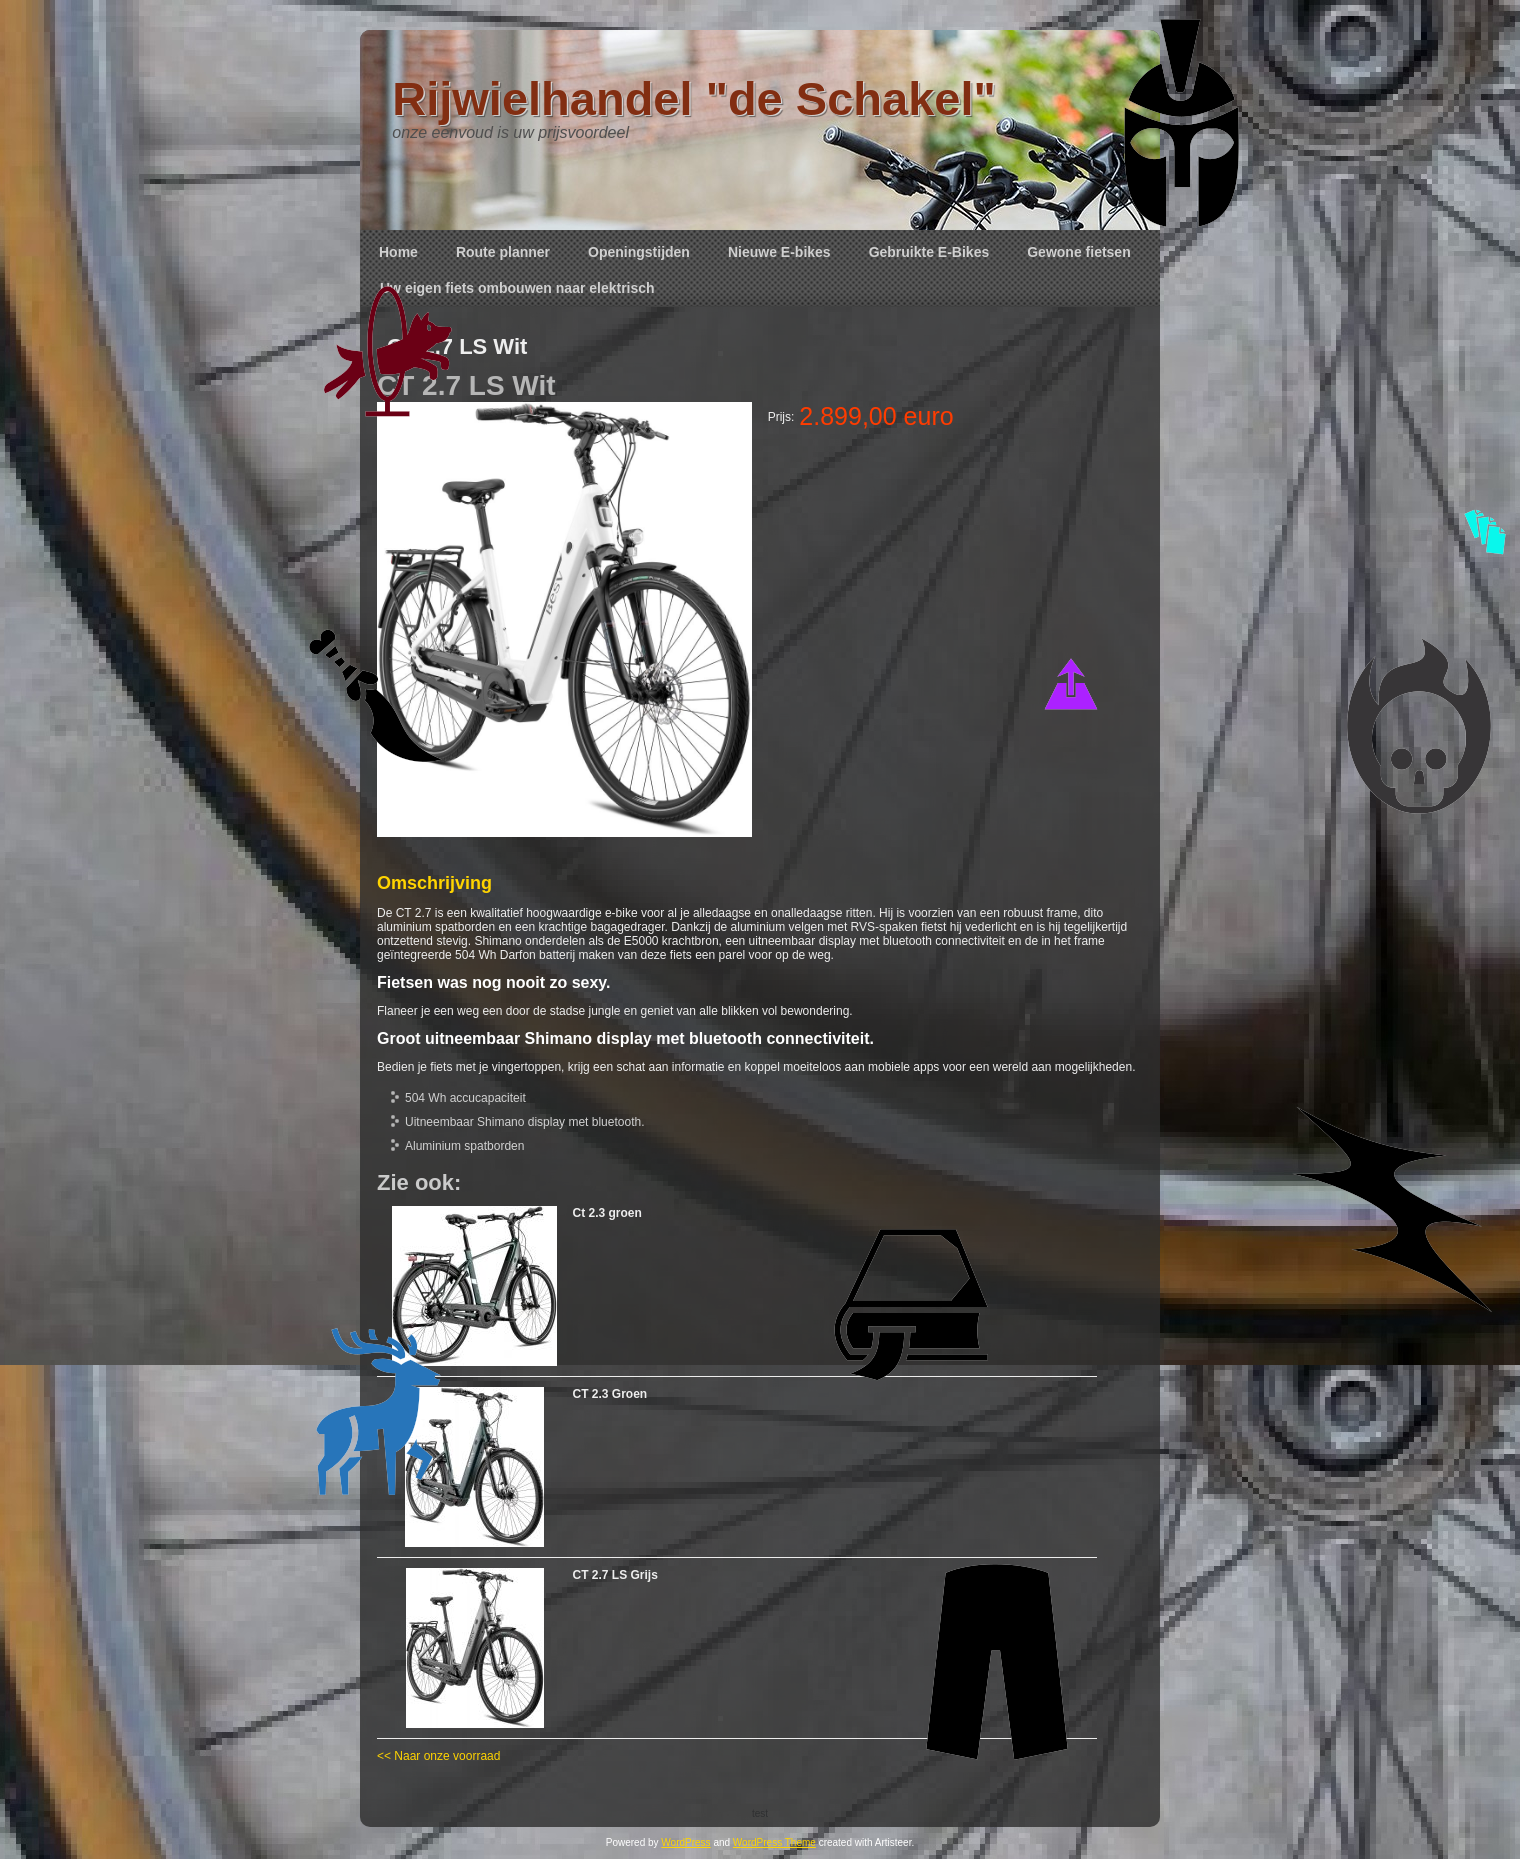 The width and height of the screenshot is (1520, 1859). I want to click on indicates danger or hazard warning in game, so click(1419, 726).